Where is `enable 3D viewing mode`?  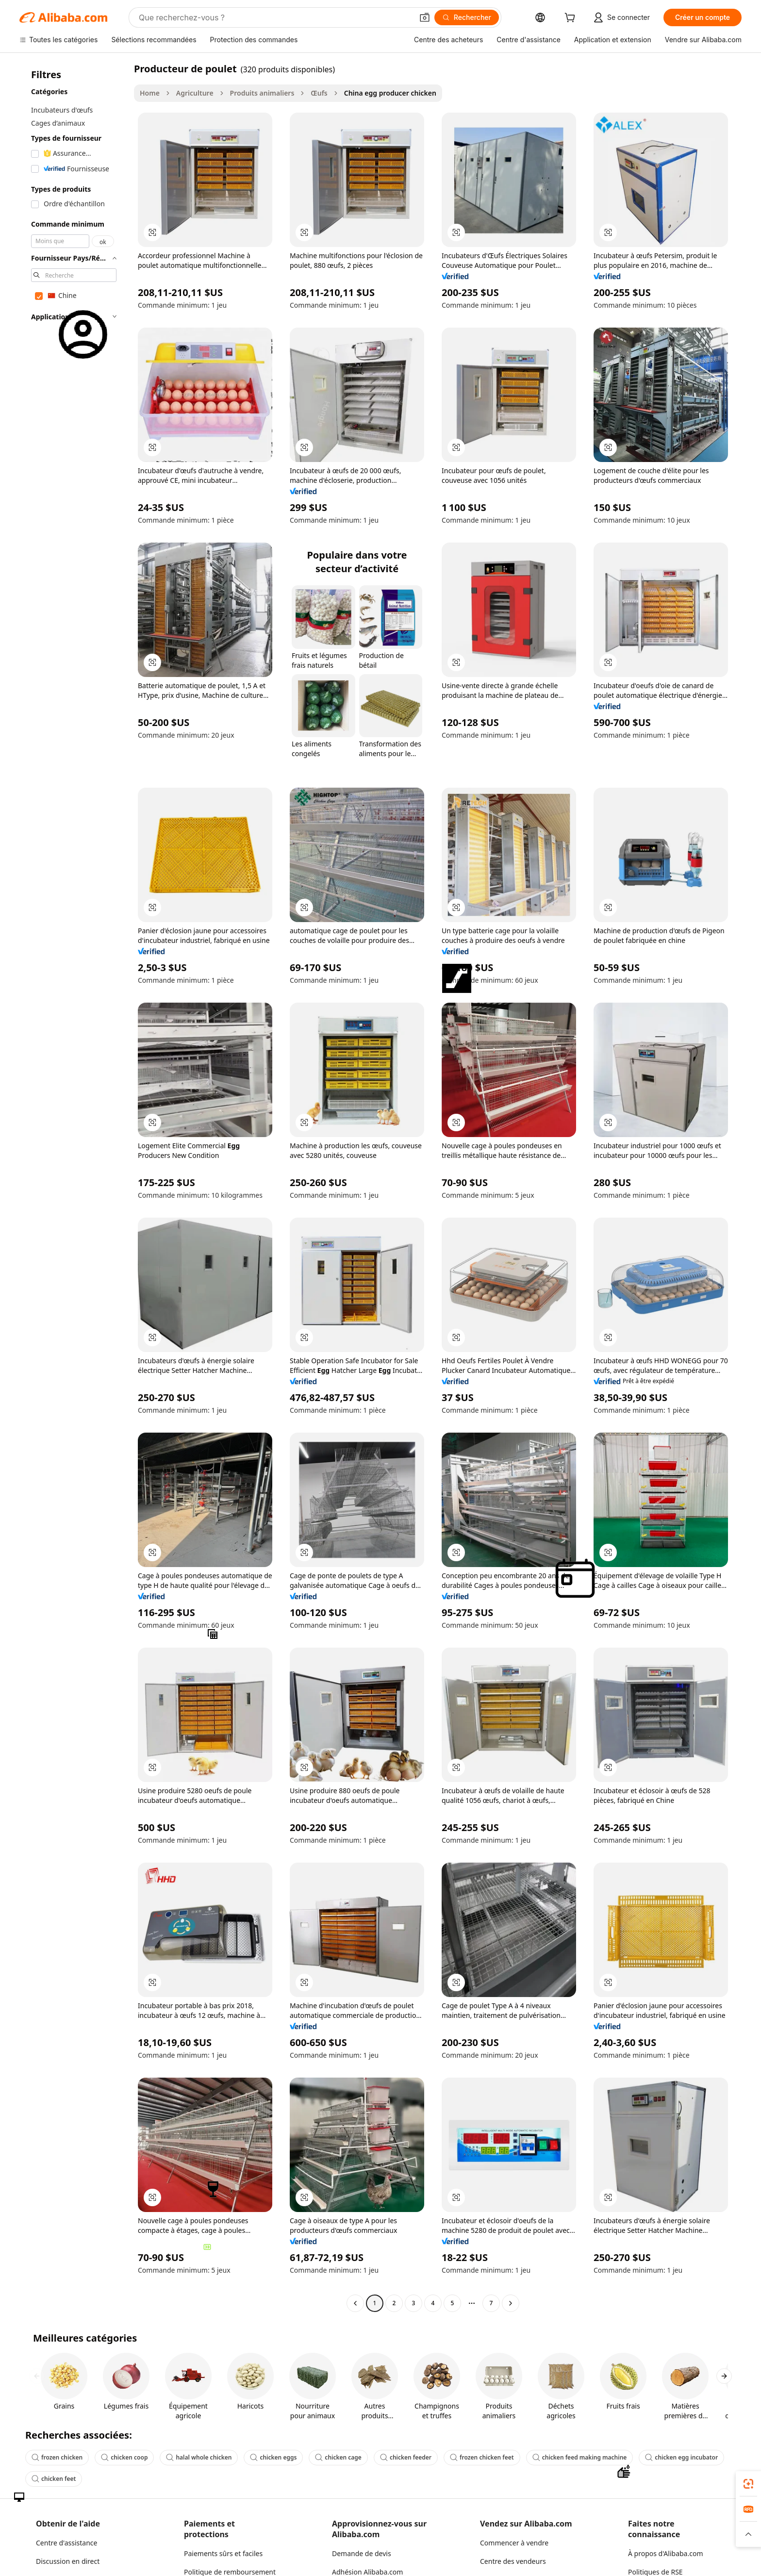
enable 3D viewing mode is located at coordinates (207, 2247).